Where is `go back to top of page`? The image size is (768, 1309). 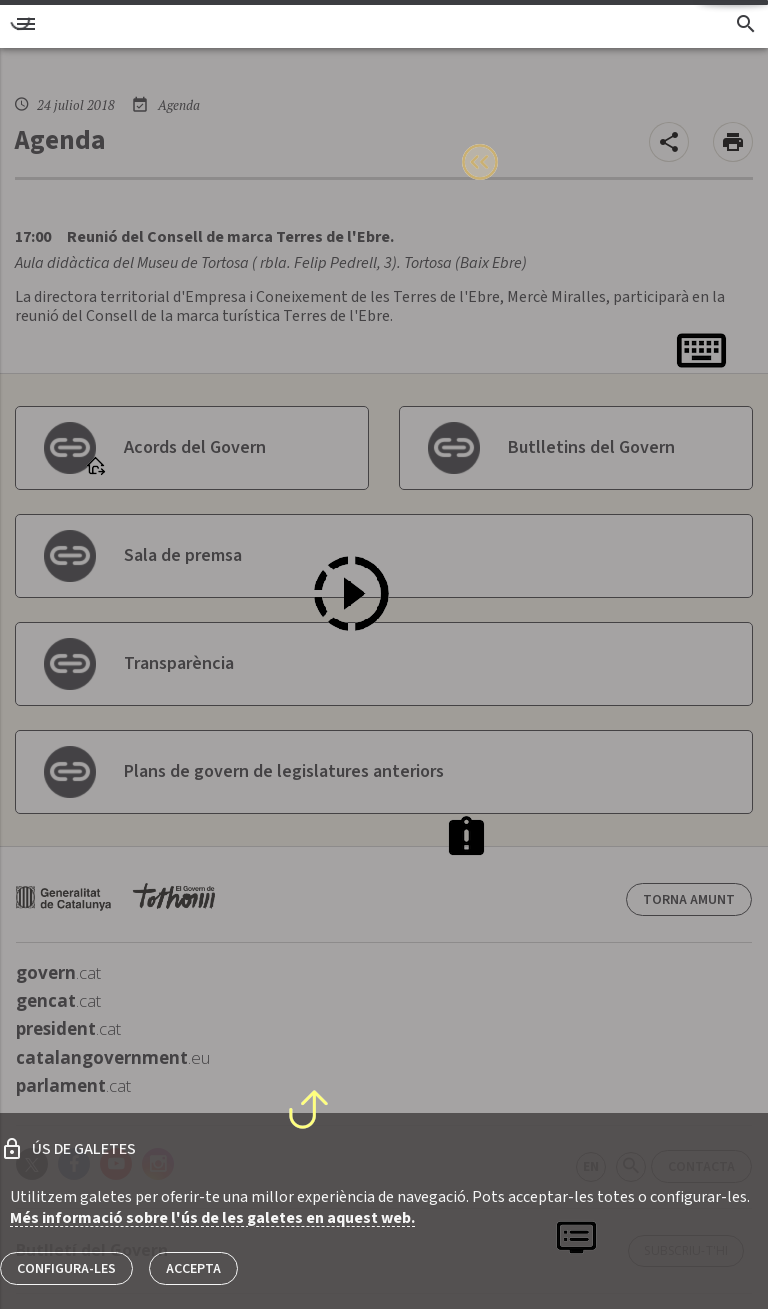 go back to top of page is located at coordinates (308, 1109).